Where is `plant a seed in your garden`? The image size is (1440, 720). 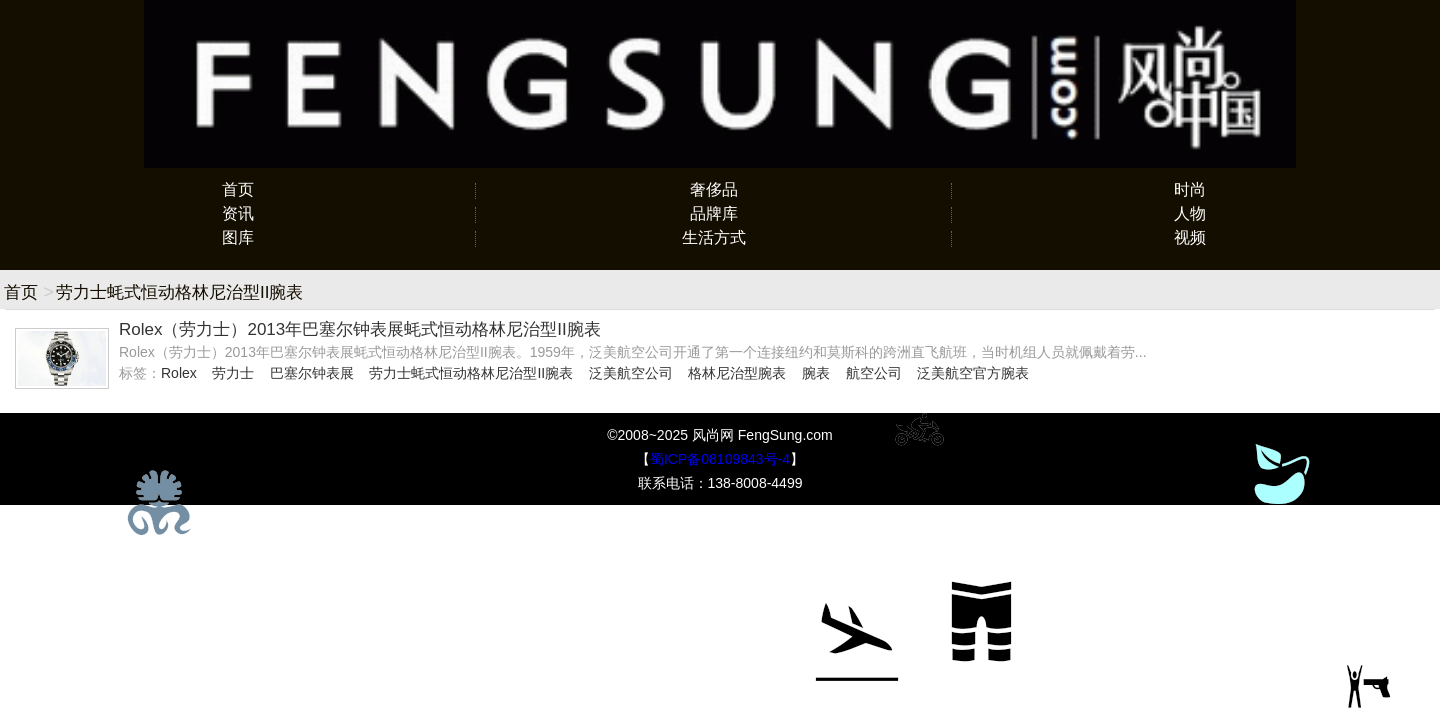 plant a seed in your garden is located at coordinates (1282, 474).